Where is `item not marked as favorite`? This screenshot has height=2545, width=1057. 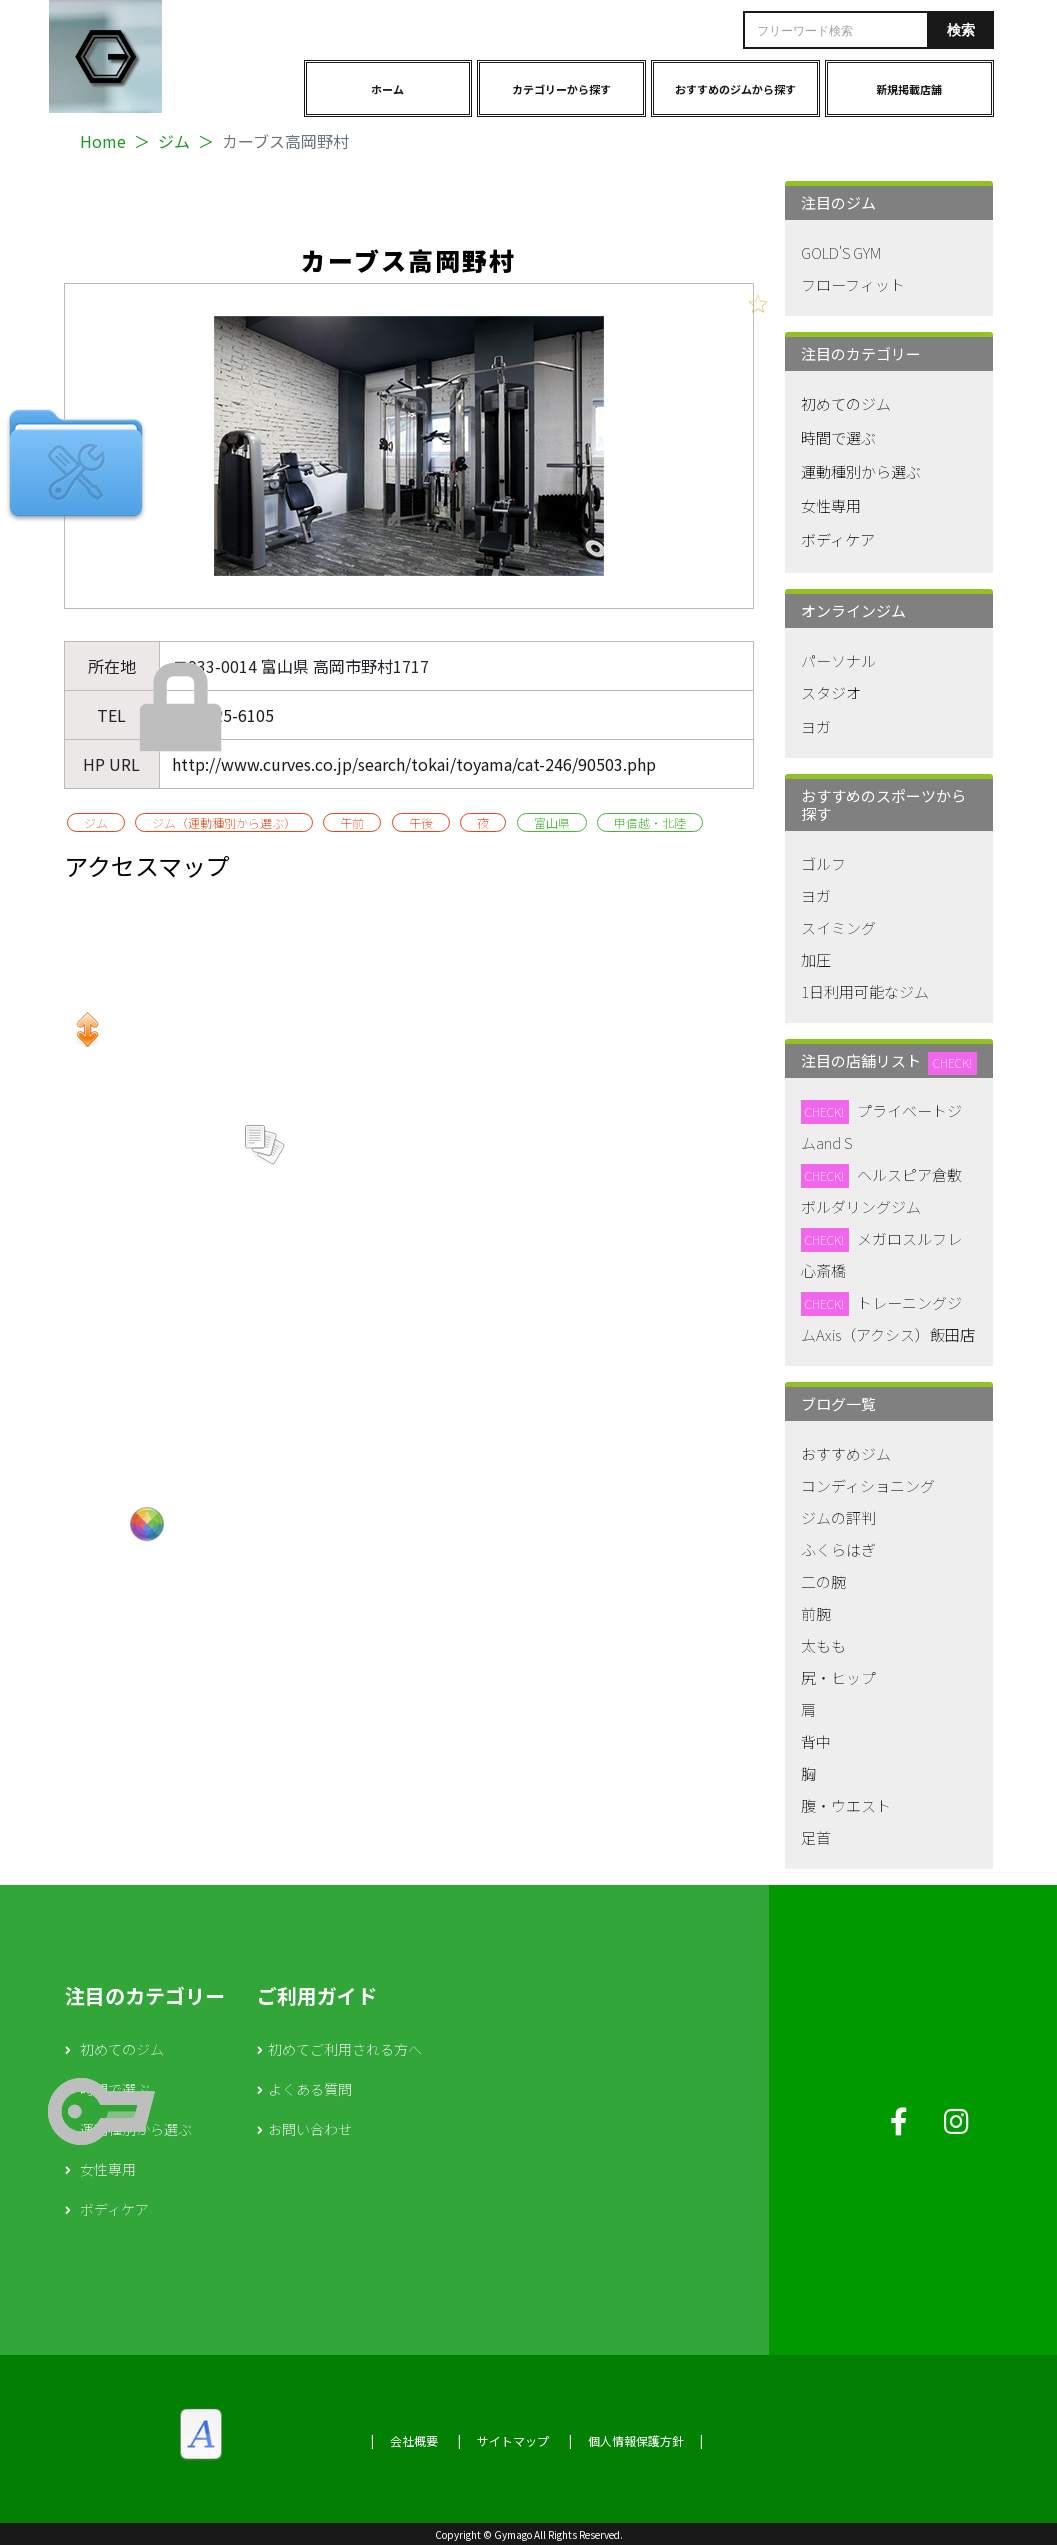 item not marked as favorite is located at coordinates (758, 304).